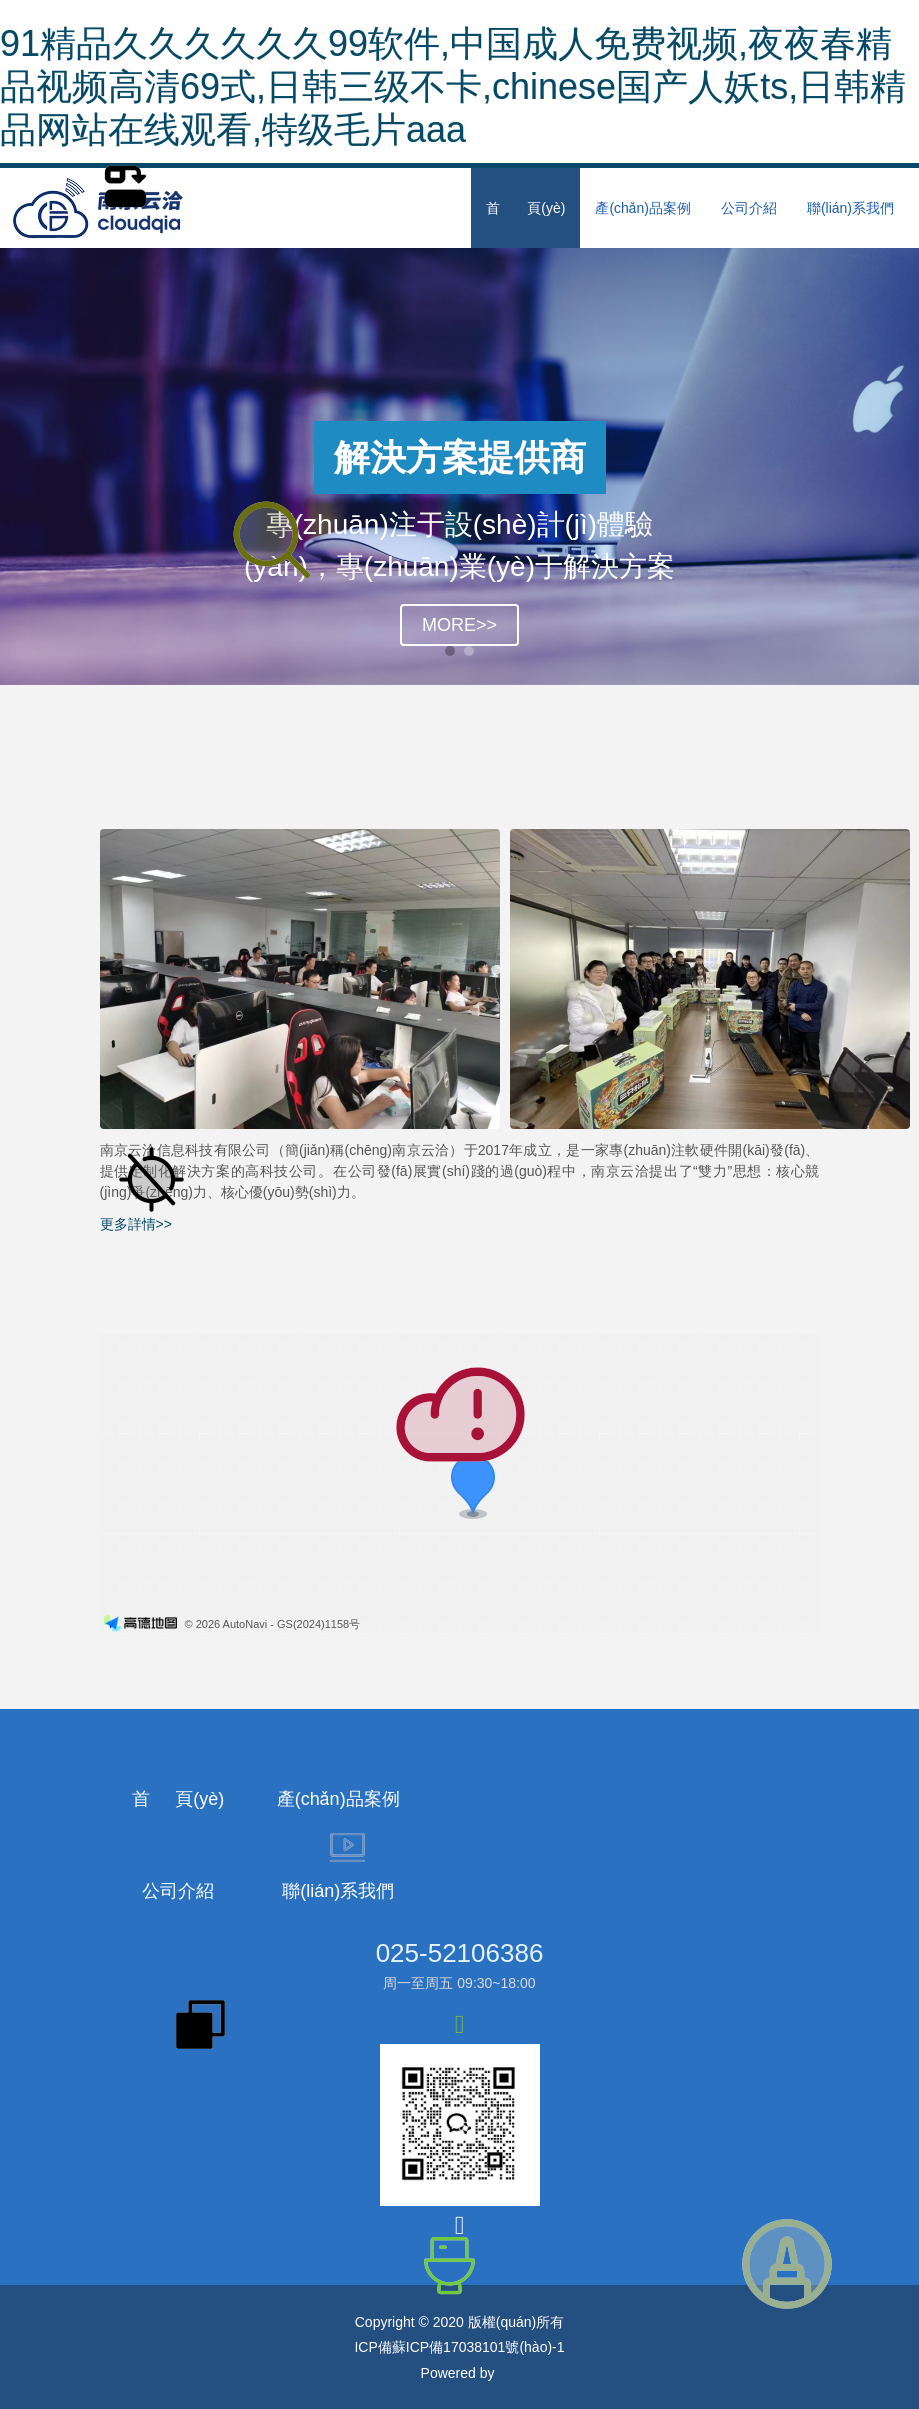  I want to click on view successor node in a flowchart or diagram, so click(125, 186).